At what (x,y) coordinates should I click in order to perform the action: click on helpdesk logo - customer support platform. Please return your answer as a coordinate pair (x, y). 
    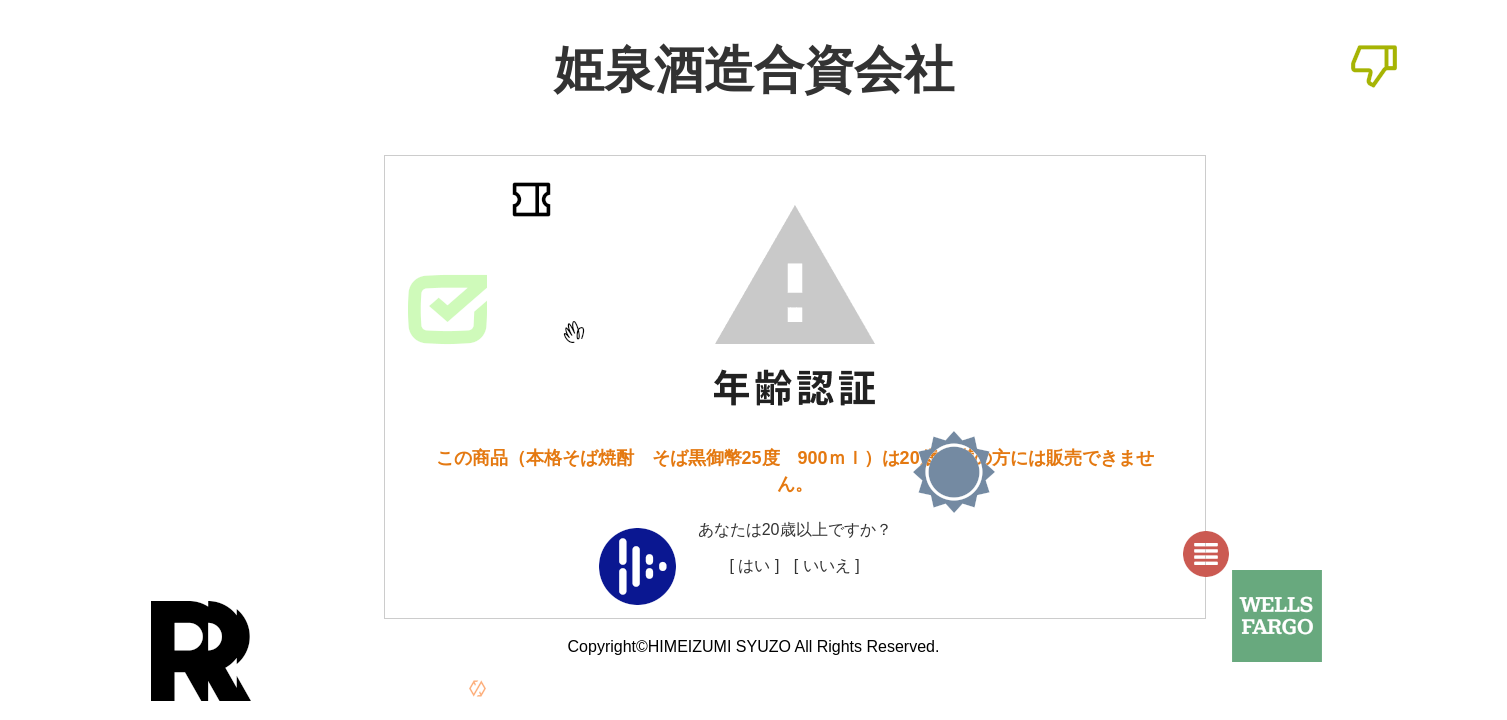
    Looking at the image, I should click on (447, 309).